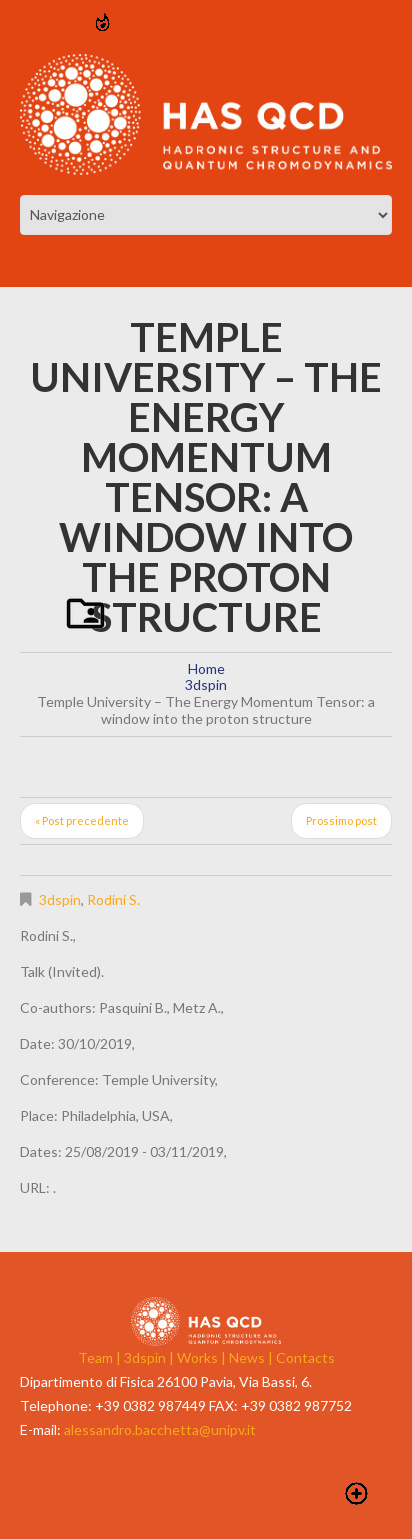 This screenshot has width=412, height=1539. I want to click on access shared folders, so click(85, 613).